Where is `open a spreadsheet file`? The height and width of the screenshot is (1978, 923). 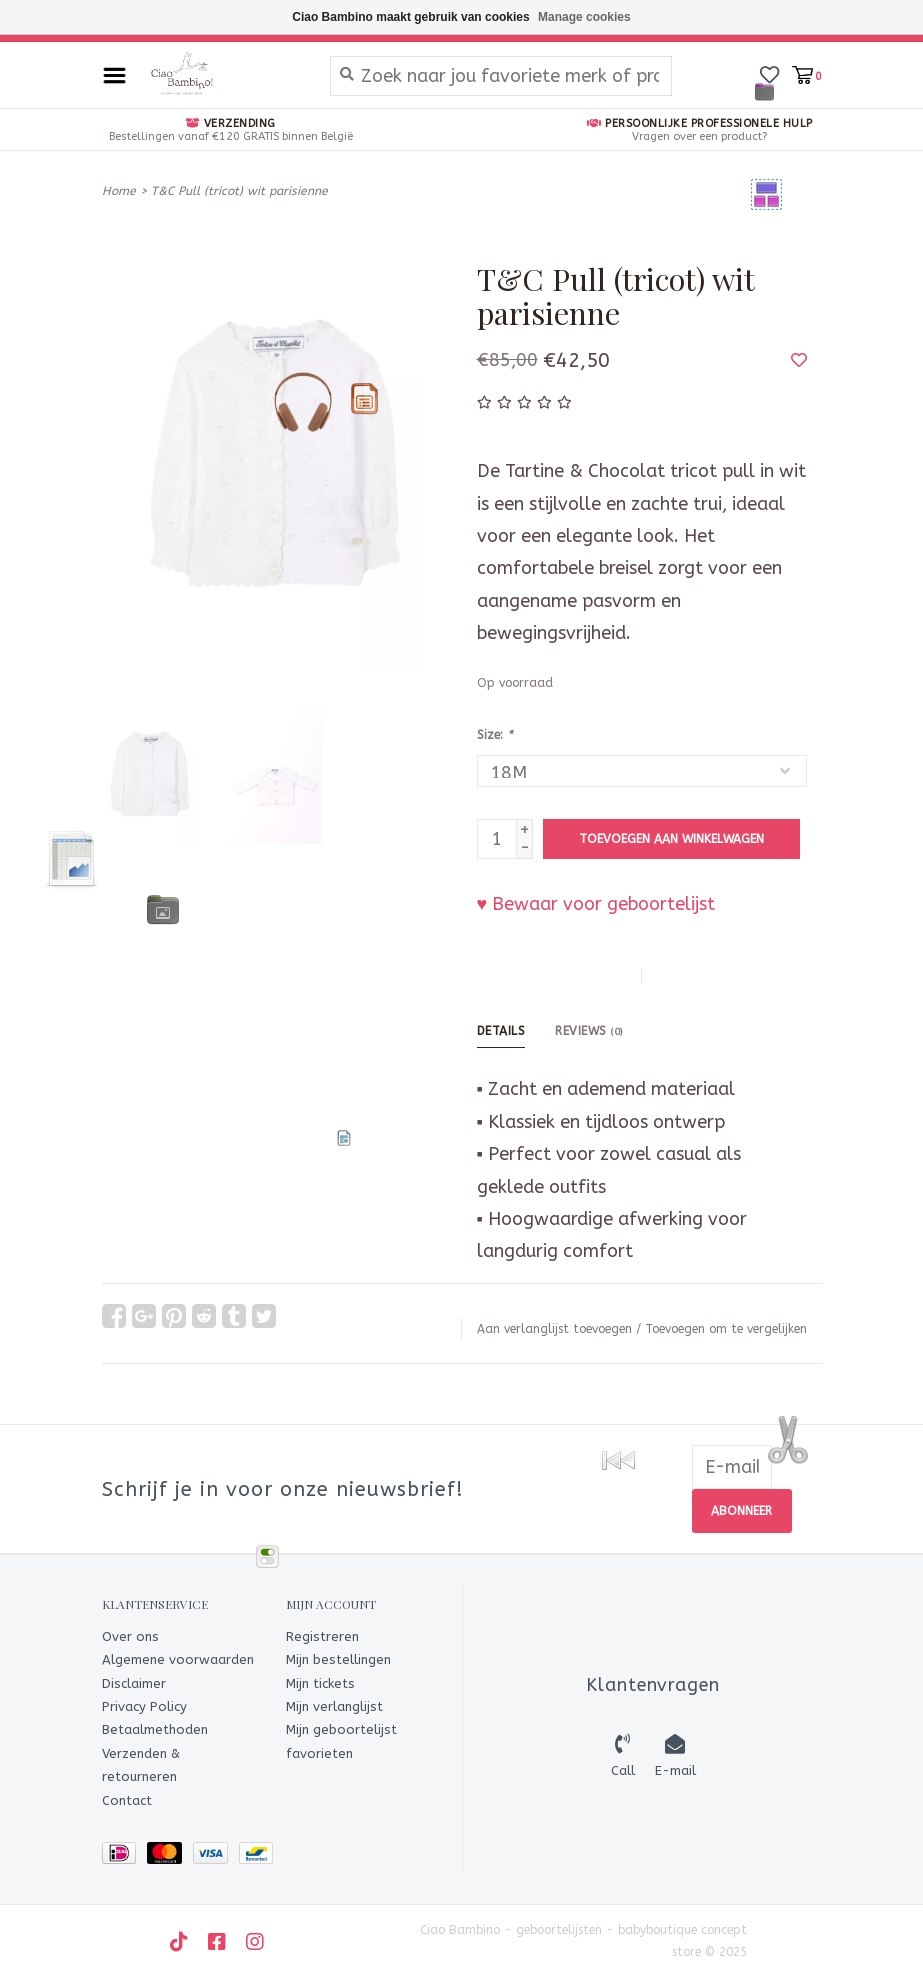 open a spreadsheet file is located at coordinates (72, 858).